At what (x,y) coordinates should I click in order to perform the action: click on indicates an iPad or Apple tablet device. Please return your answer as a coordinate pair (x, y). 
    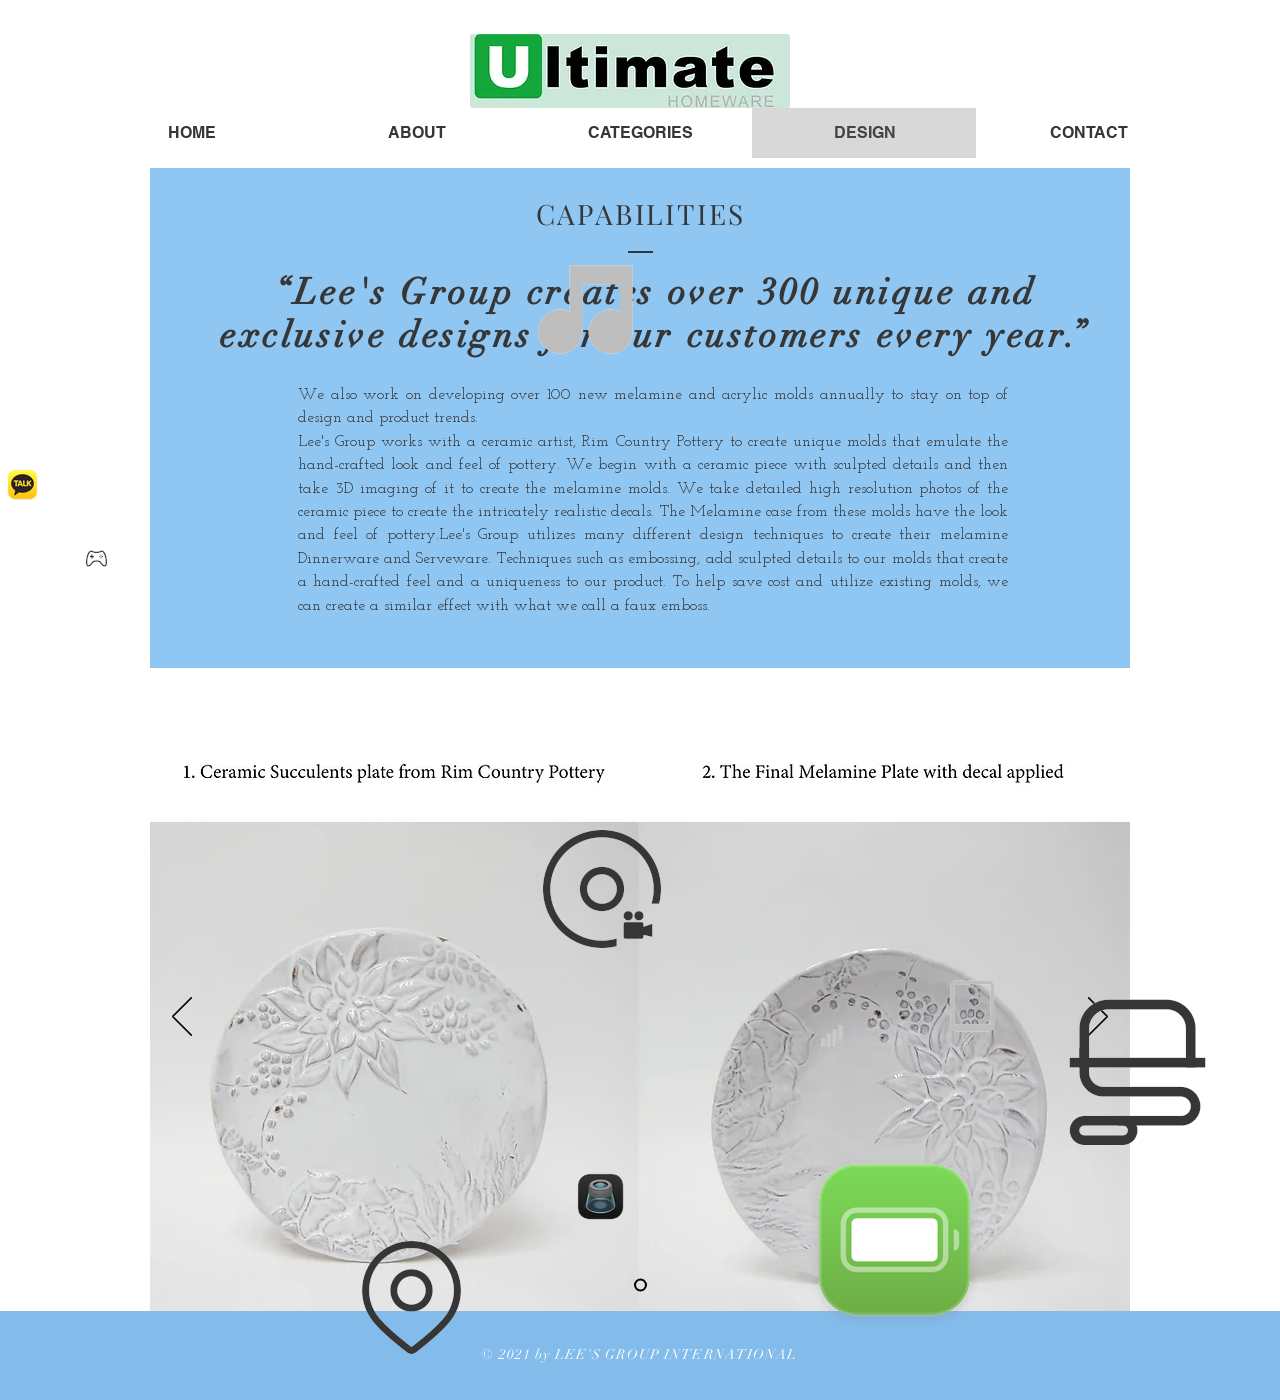
    Looking at the image, I should click on (976, 1006).